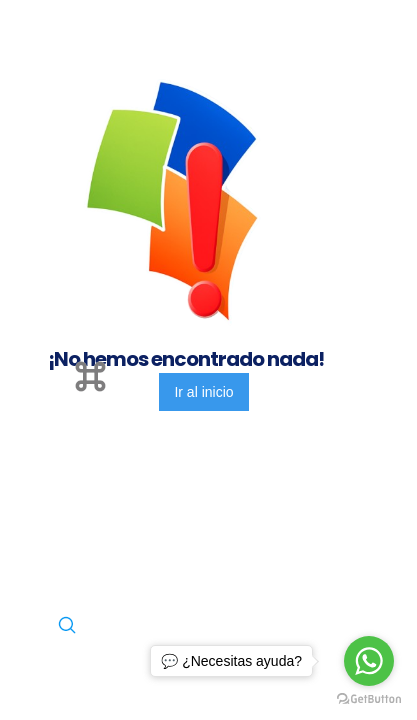 This screenshot has height=720, width=417. What do you see at coordinates (67, 625) in the screenshot?
I see `search for messages, users, or content` at bounding box center [67, 625].